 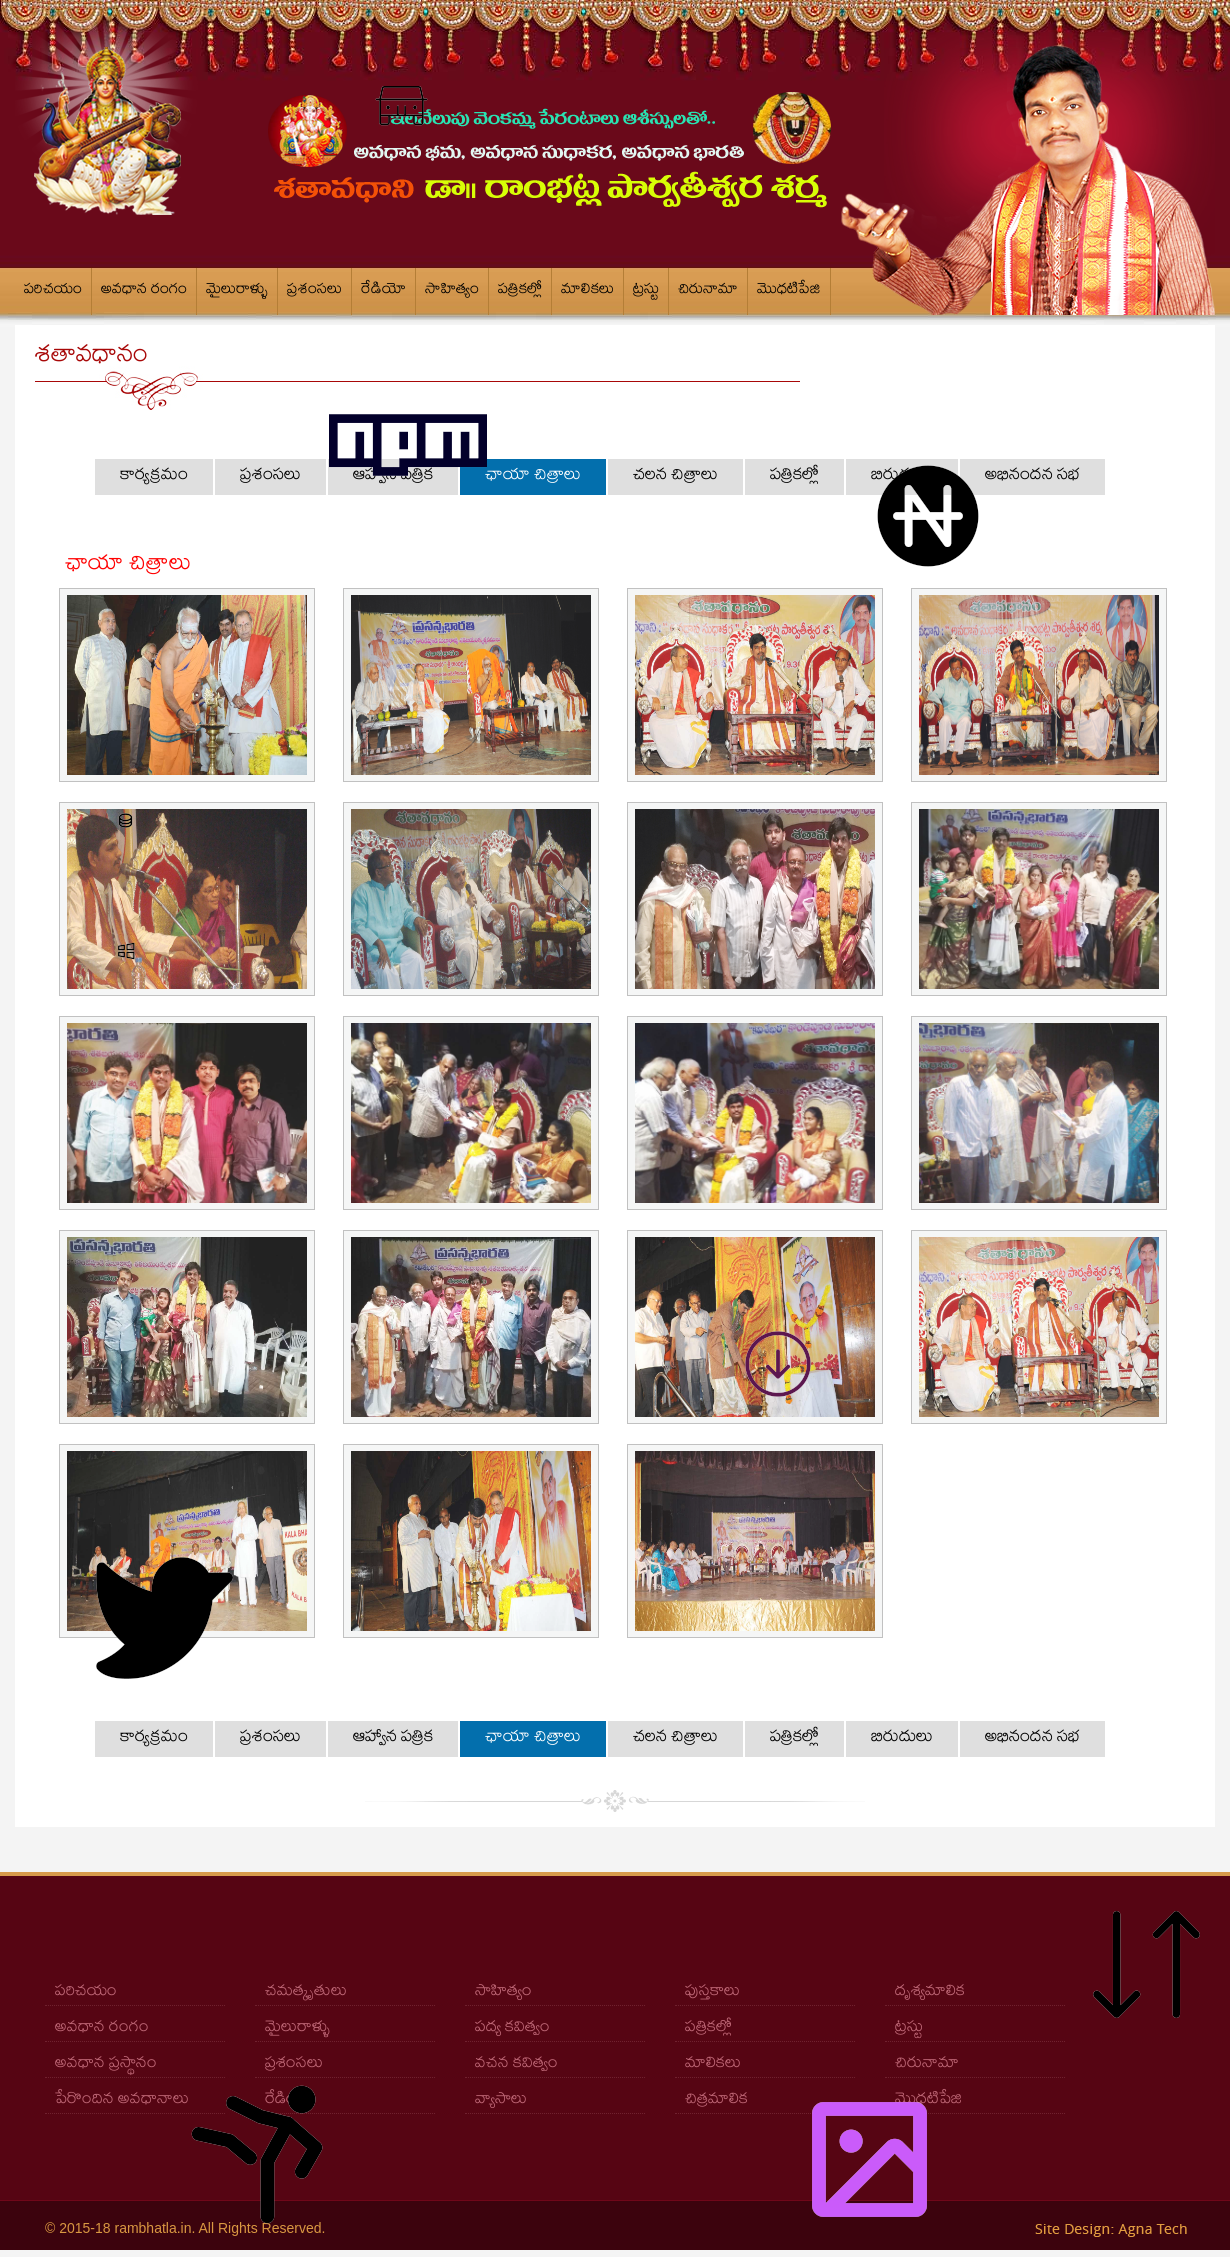 What do you see at coordinates (401, 106) in the screenshot?
I see `select off-road or adventure vehicle type` at bounding box center [401, 106].